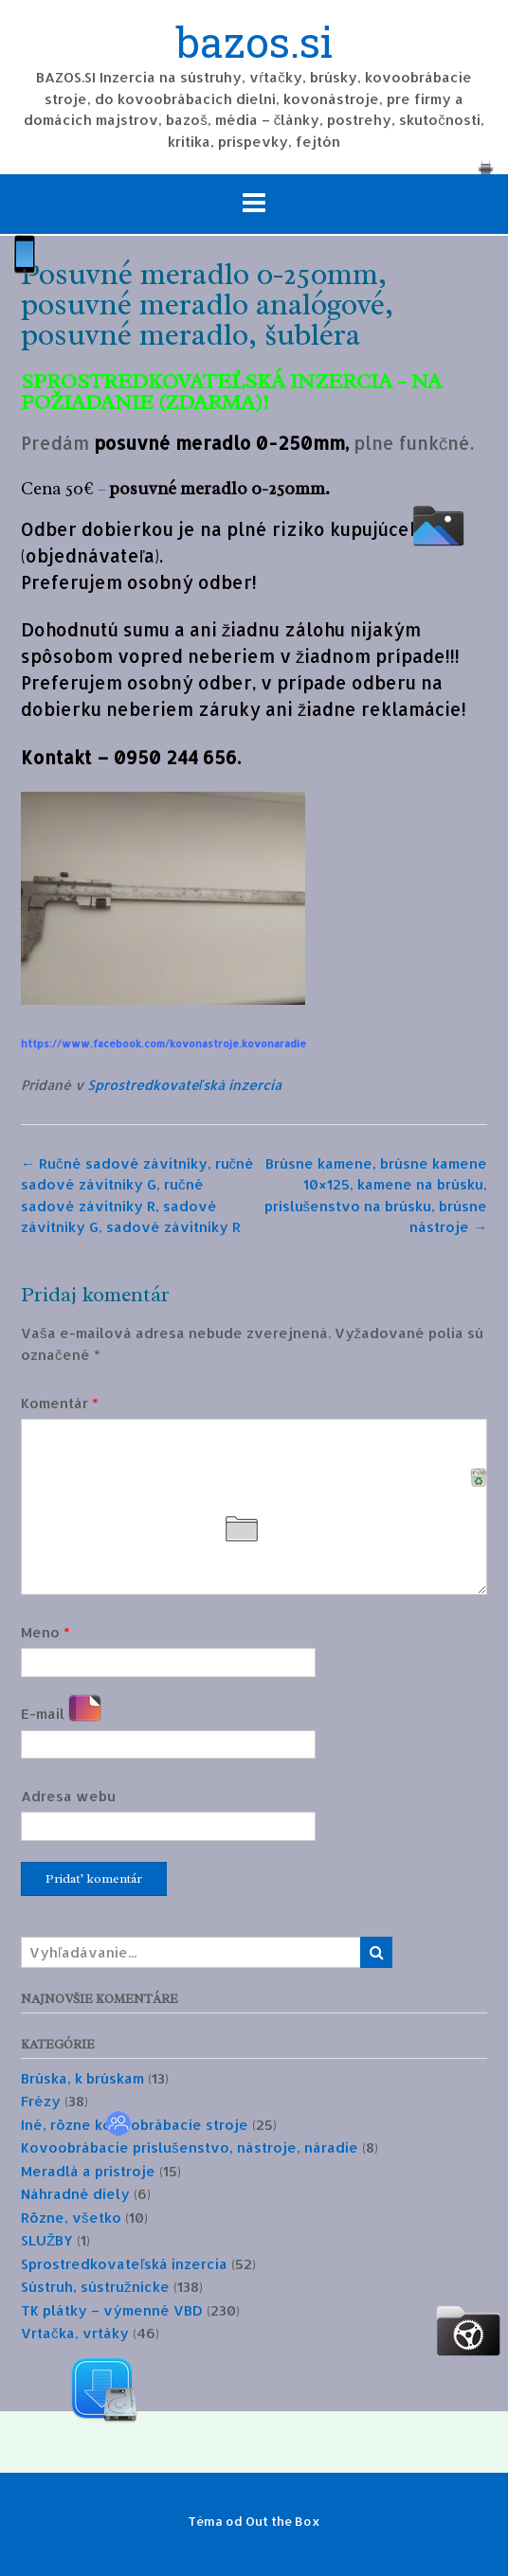 This screenshot has height=2576, width=508. Describe the element at coordinates (485, 167) in the screenshot. I see `access print and scan preferences` at that location.